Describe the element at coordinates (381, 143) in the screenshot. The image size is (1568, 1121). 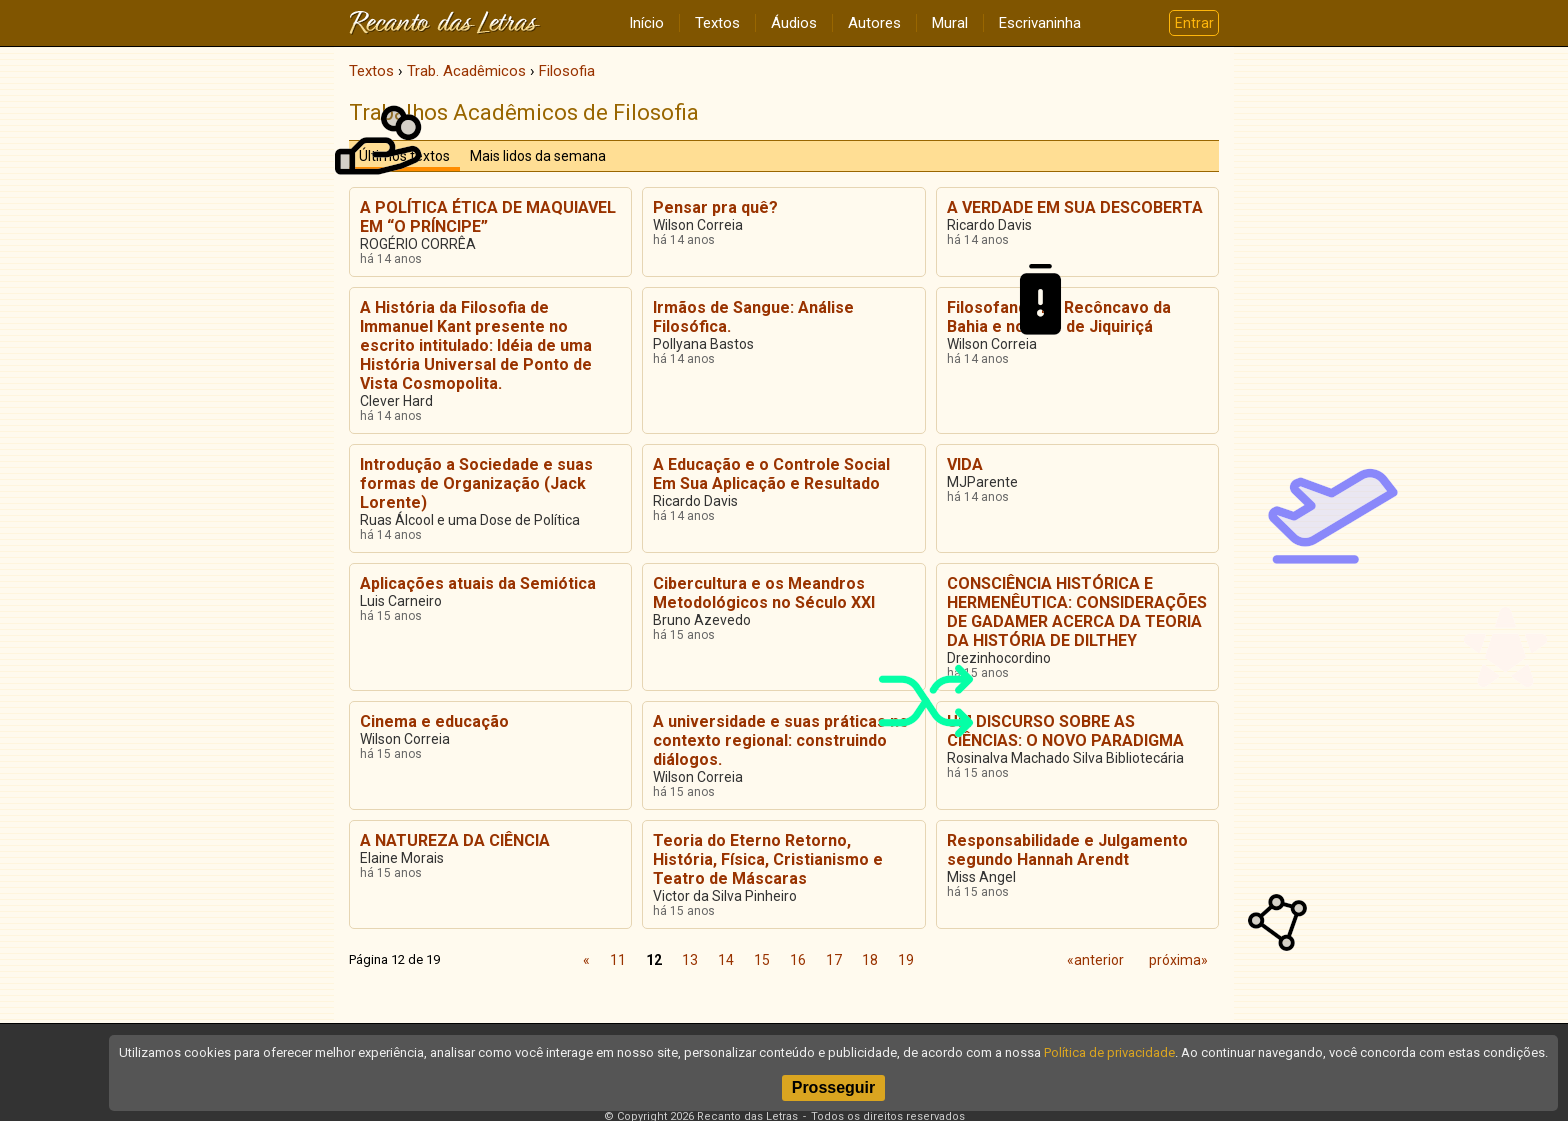
I see `make a payment or donation` at that location.